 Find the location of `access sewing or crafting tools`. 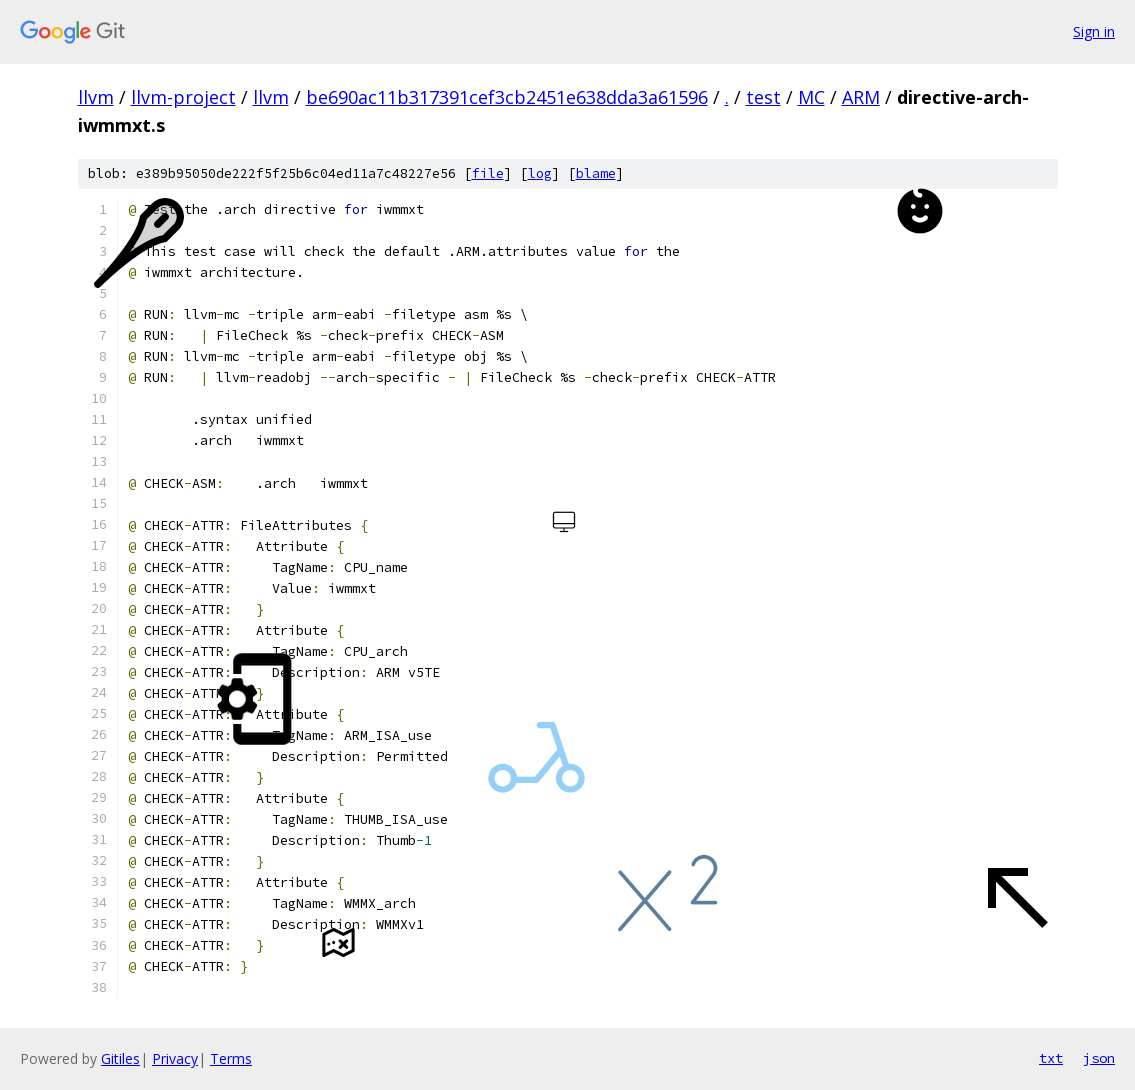

access sewing or crafting tools is located at coordinates (139, 243).